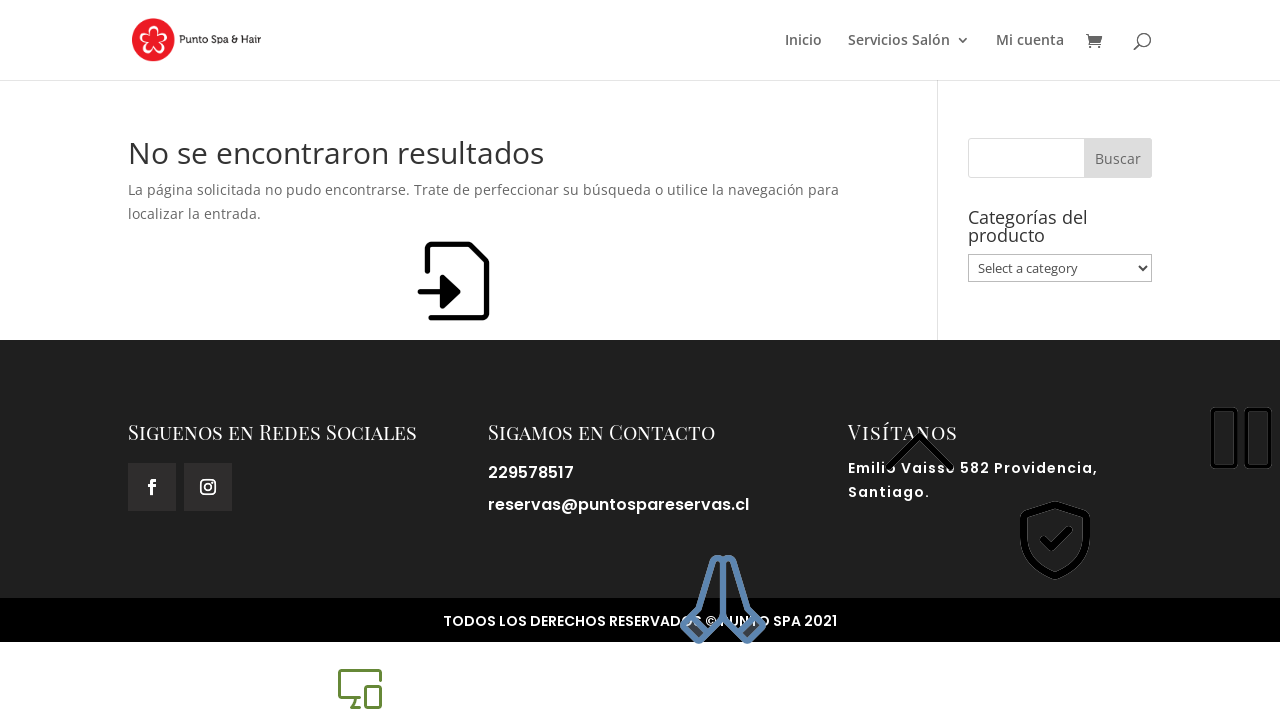  What do you see at coordinates (1055, 541) in the screenshot?
I see `indicates verified security or protection status` at bounding box center [1055, 541].